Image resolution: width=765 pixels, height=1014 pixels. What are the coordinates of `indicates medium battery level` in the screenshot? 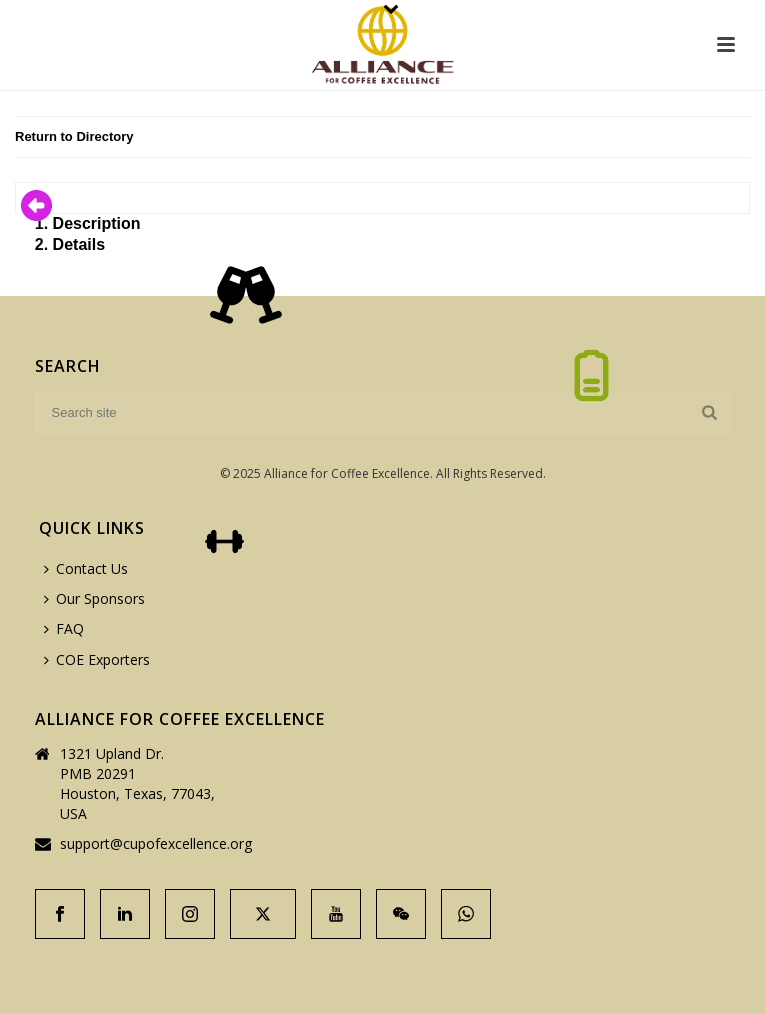 It's located at (591, 375).